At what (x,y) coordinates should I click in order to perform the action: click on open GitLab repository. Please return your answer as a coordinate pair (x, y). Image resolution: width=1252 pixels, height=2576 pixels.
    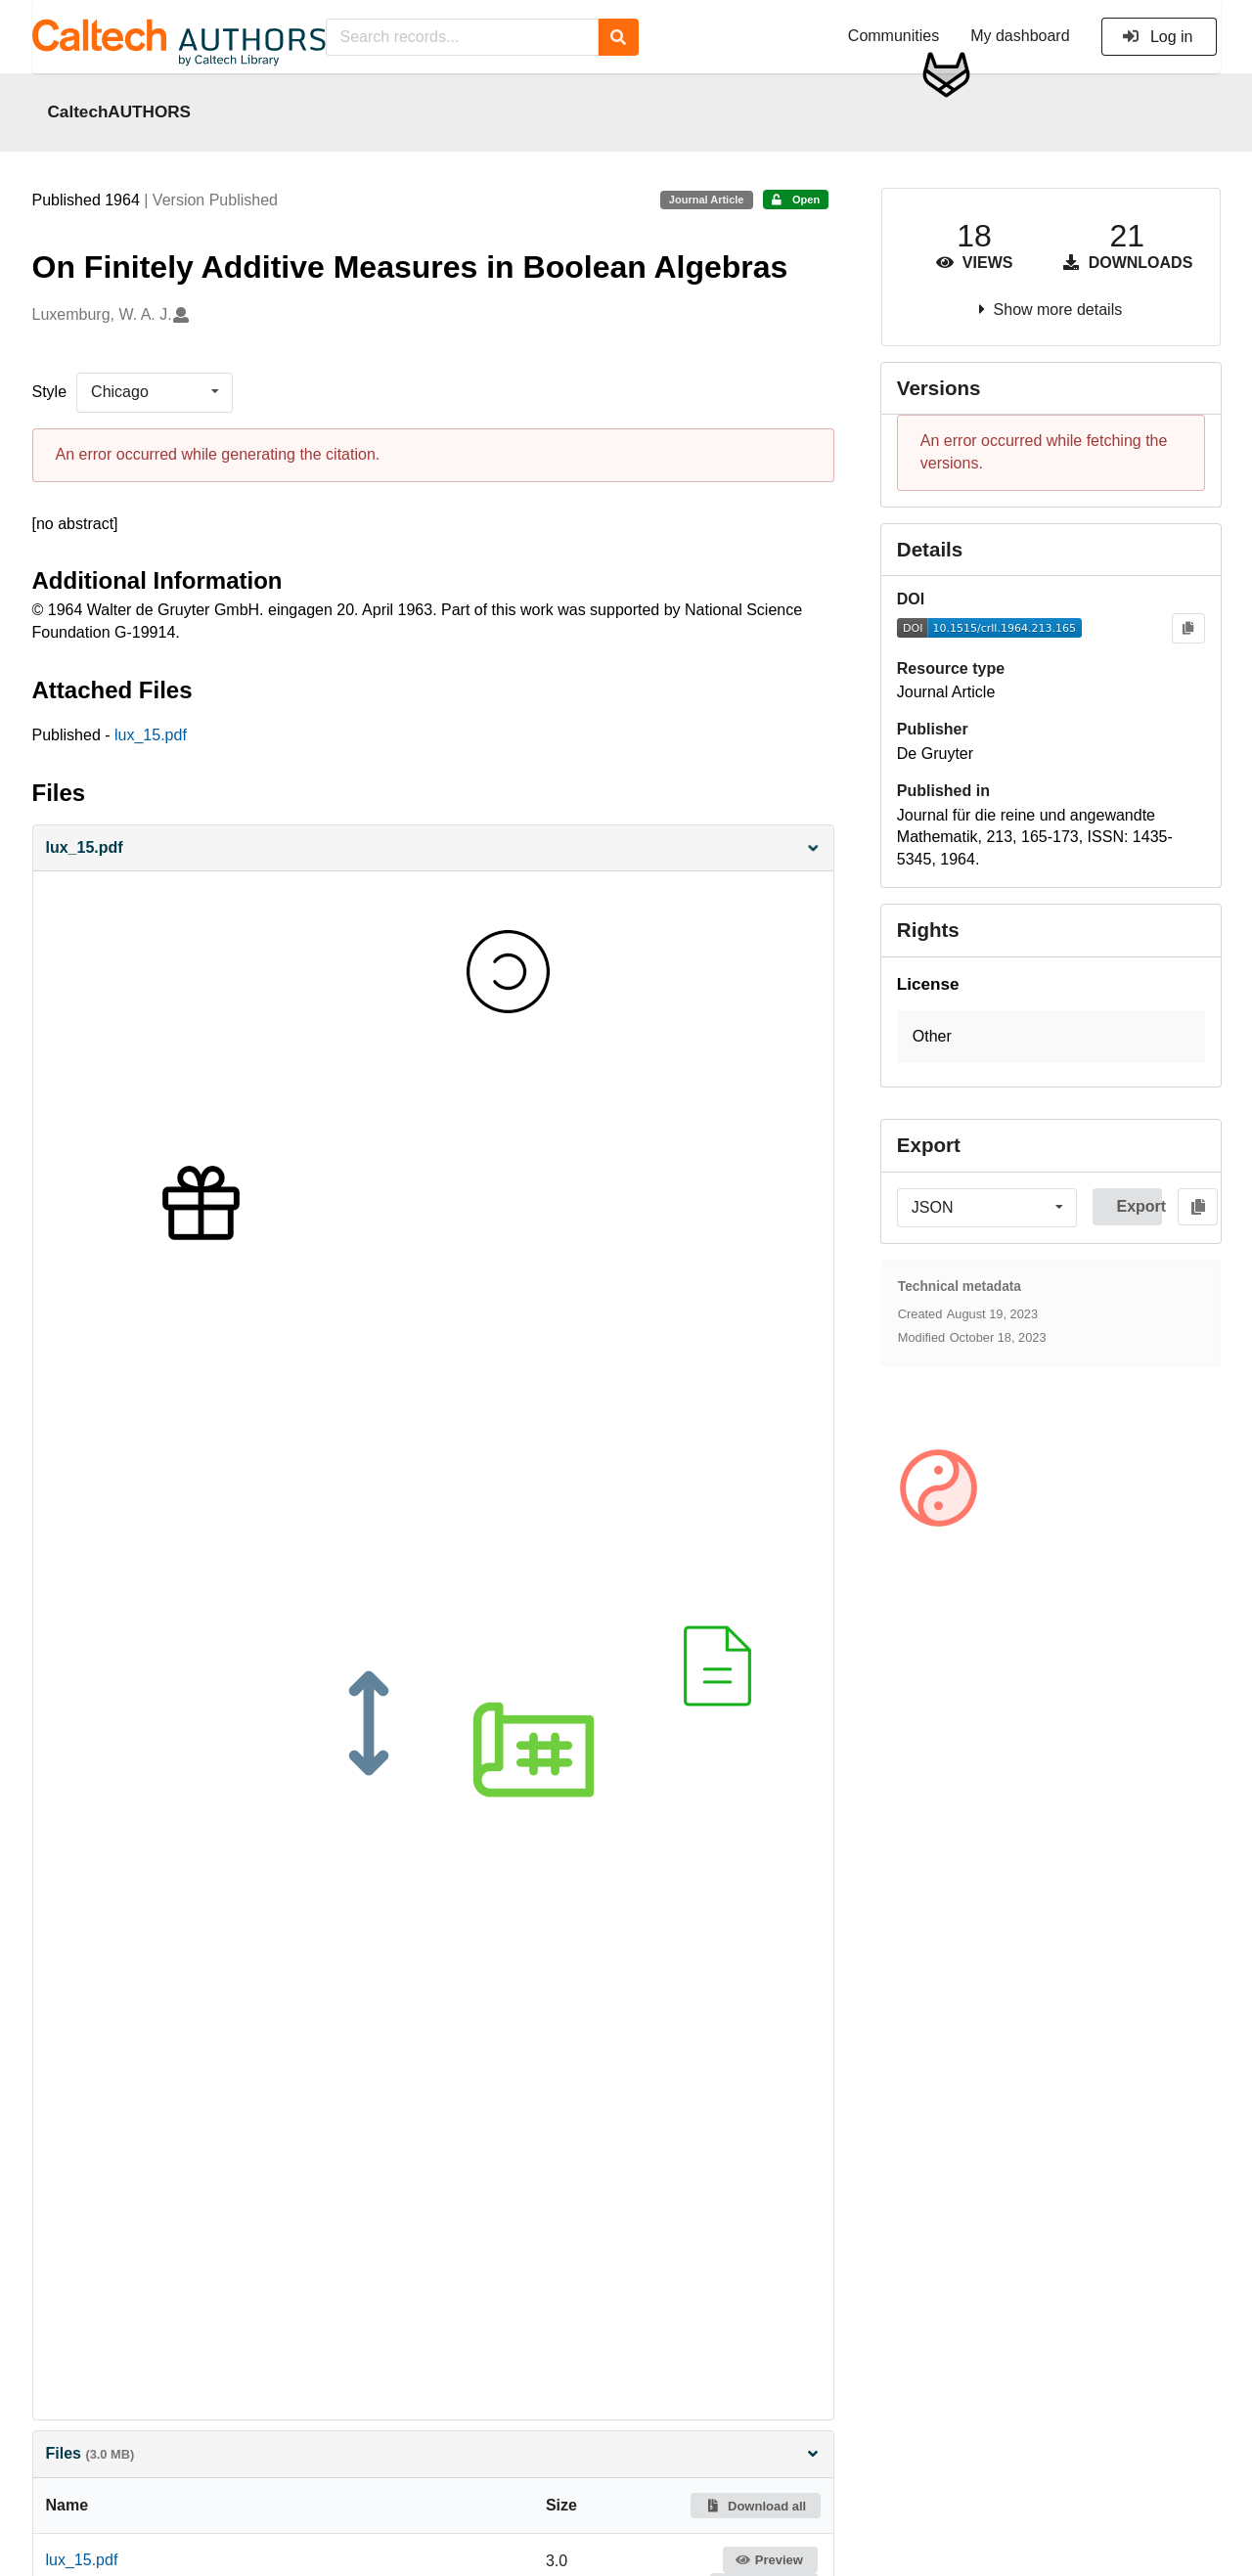
    Looking at the image, I should click on (946, 73).